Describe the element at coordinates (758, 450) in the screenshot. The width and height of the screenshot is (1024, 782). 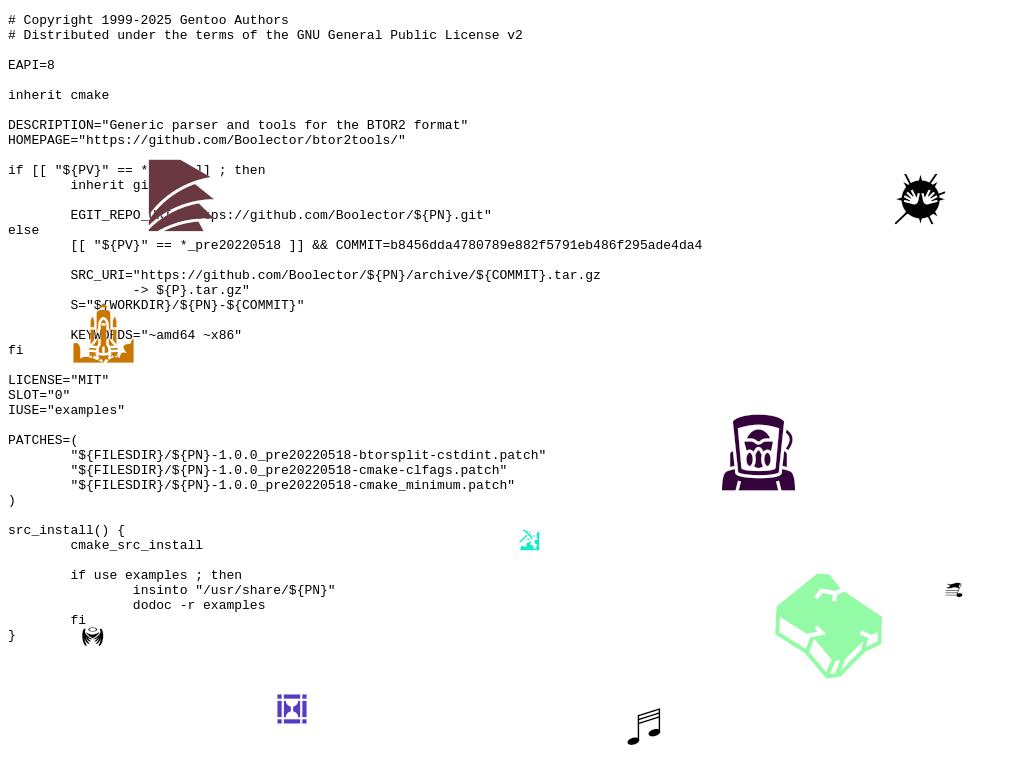
I see `indicates hazardous material or contamination zone` at that location.